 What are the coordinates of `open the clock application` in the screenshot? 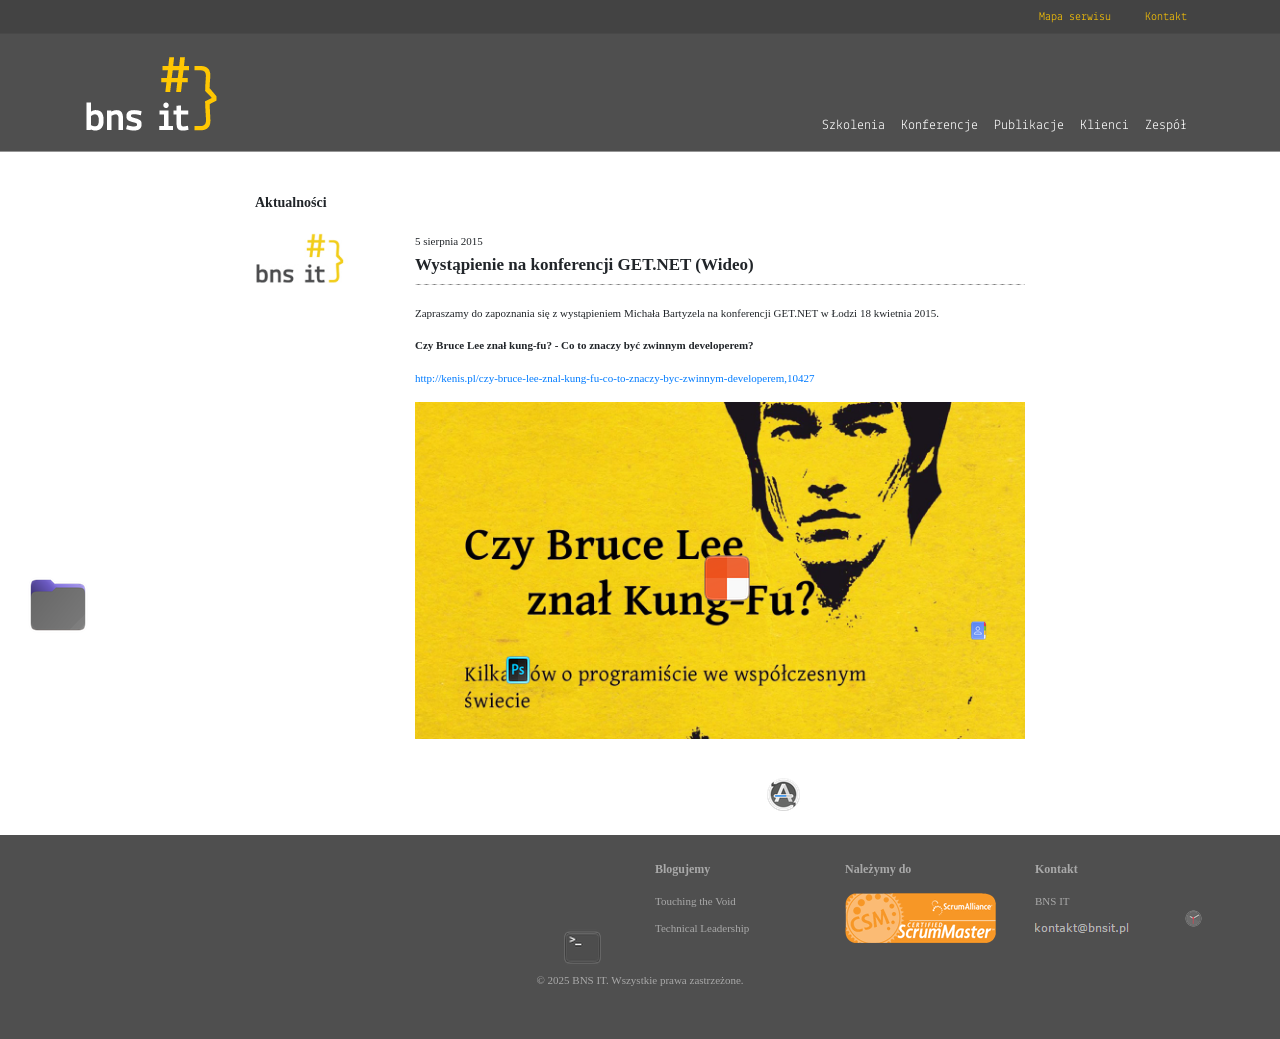 It's located at (1193, 918).